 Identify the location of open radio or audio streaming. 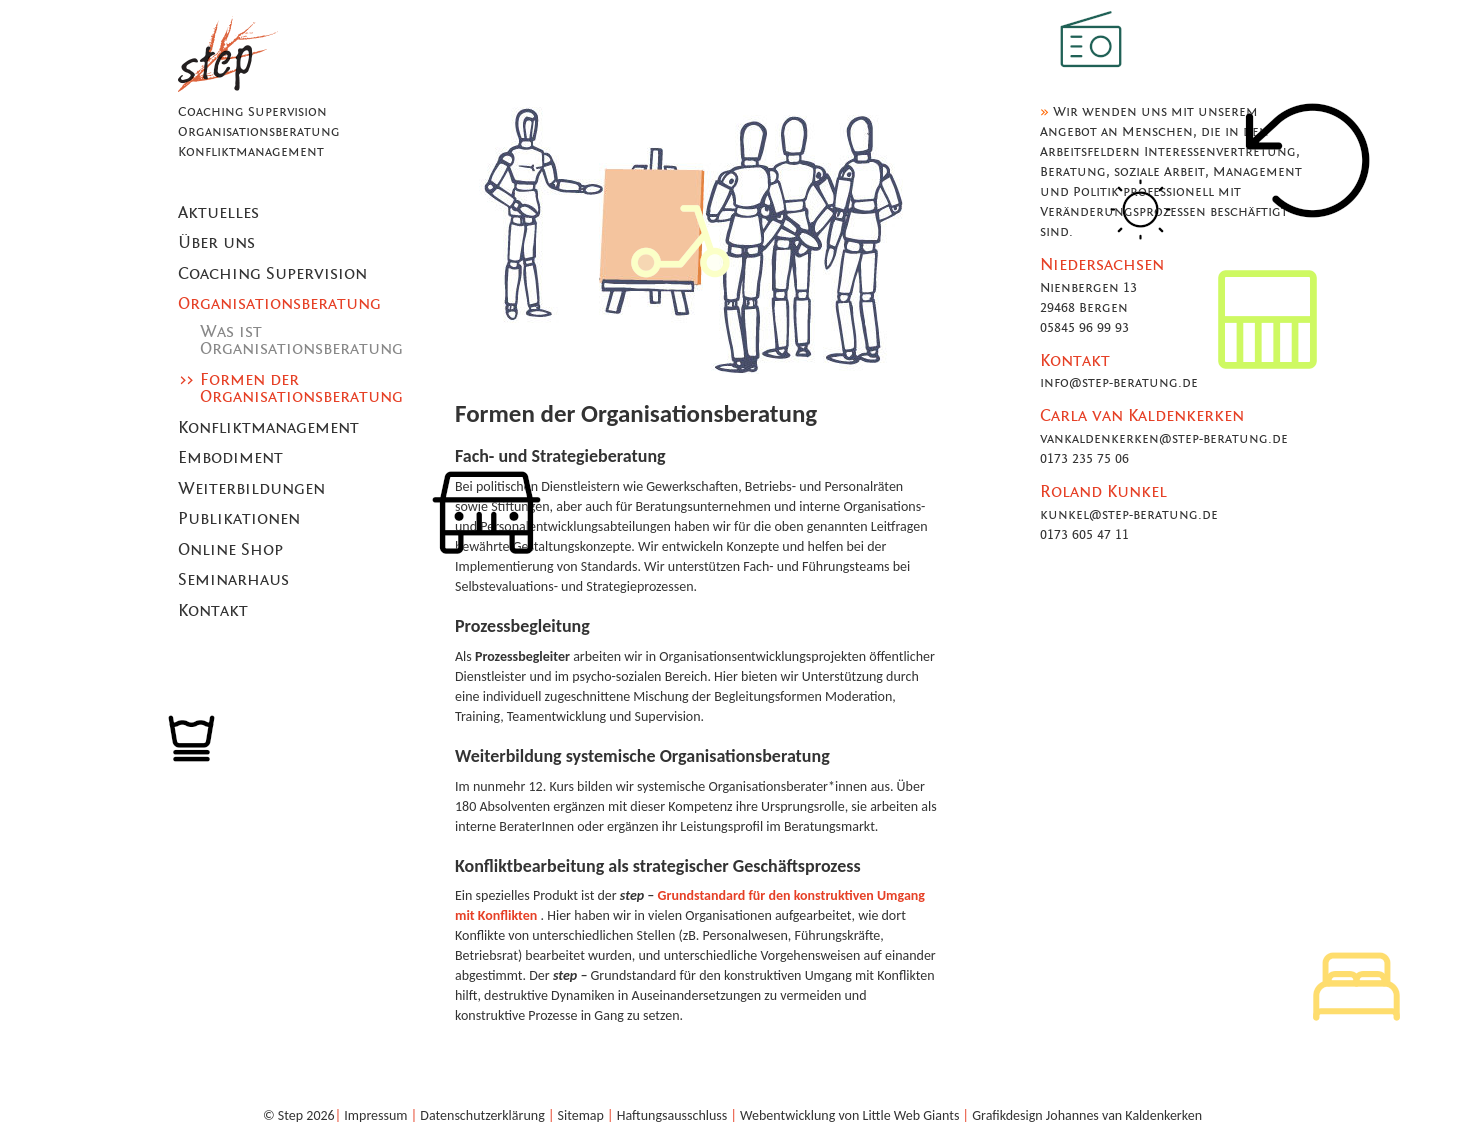
(1091, 44).